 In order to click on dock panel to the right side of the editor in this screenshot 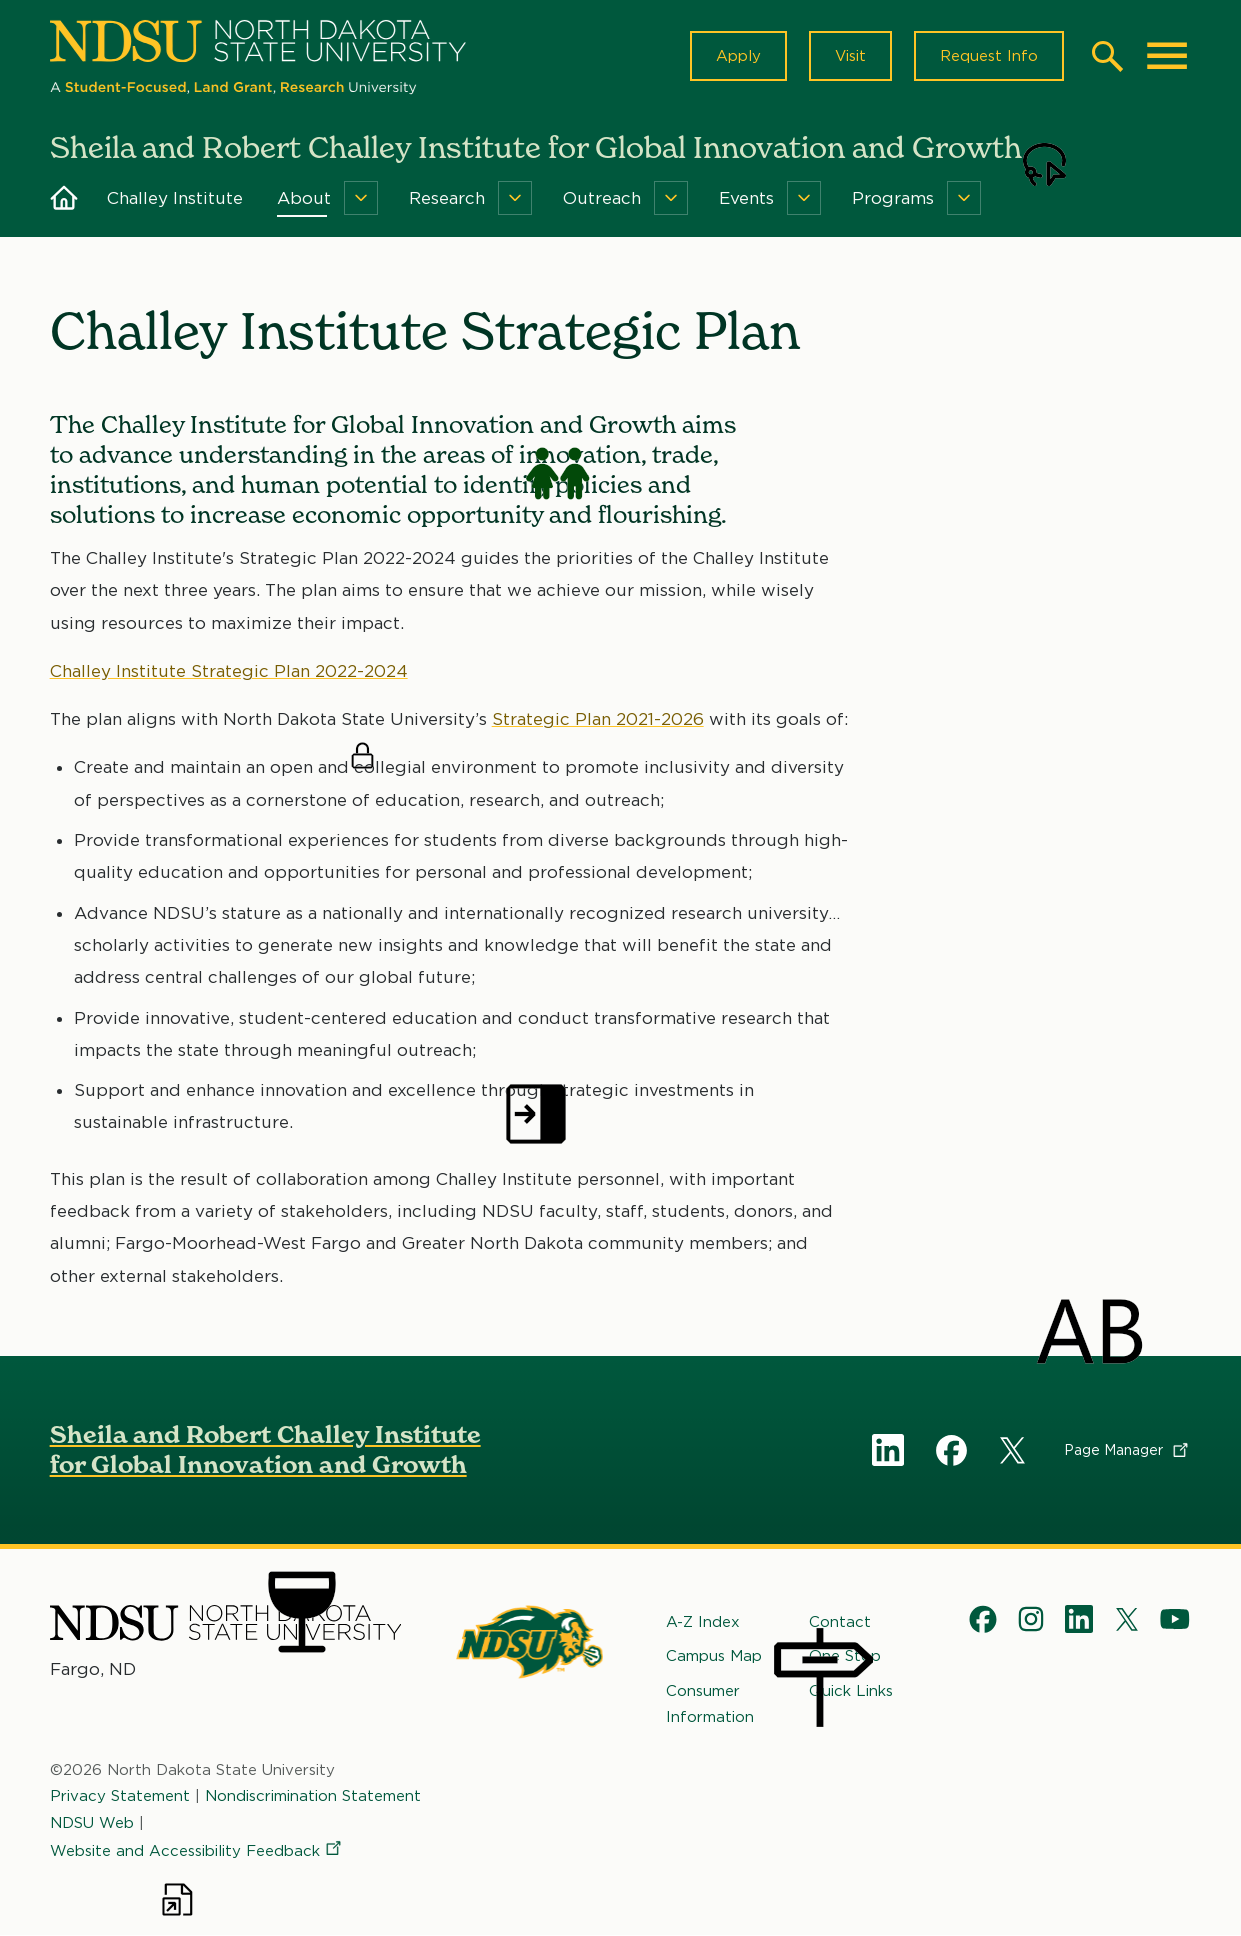, I will do `click(536, 1114)`.